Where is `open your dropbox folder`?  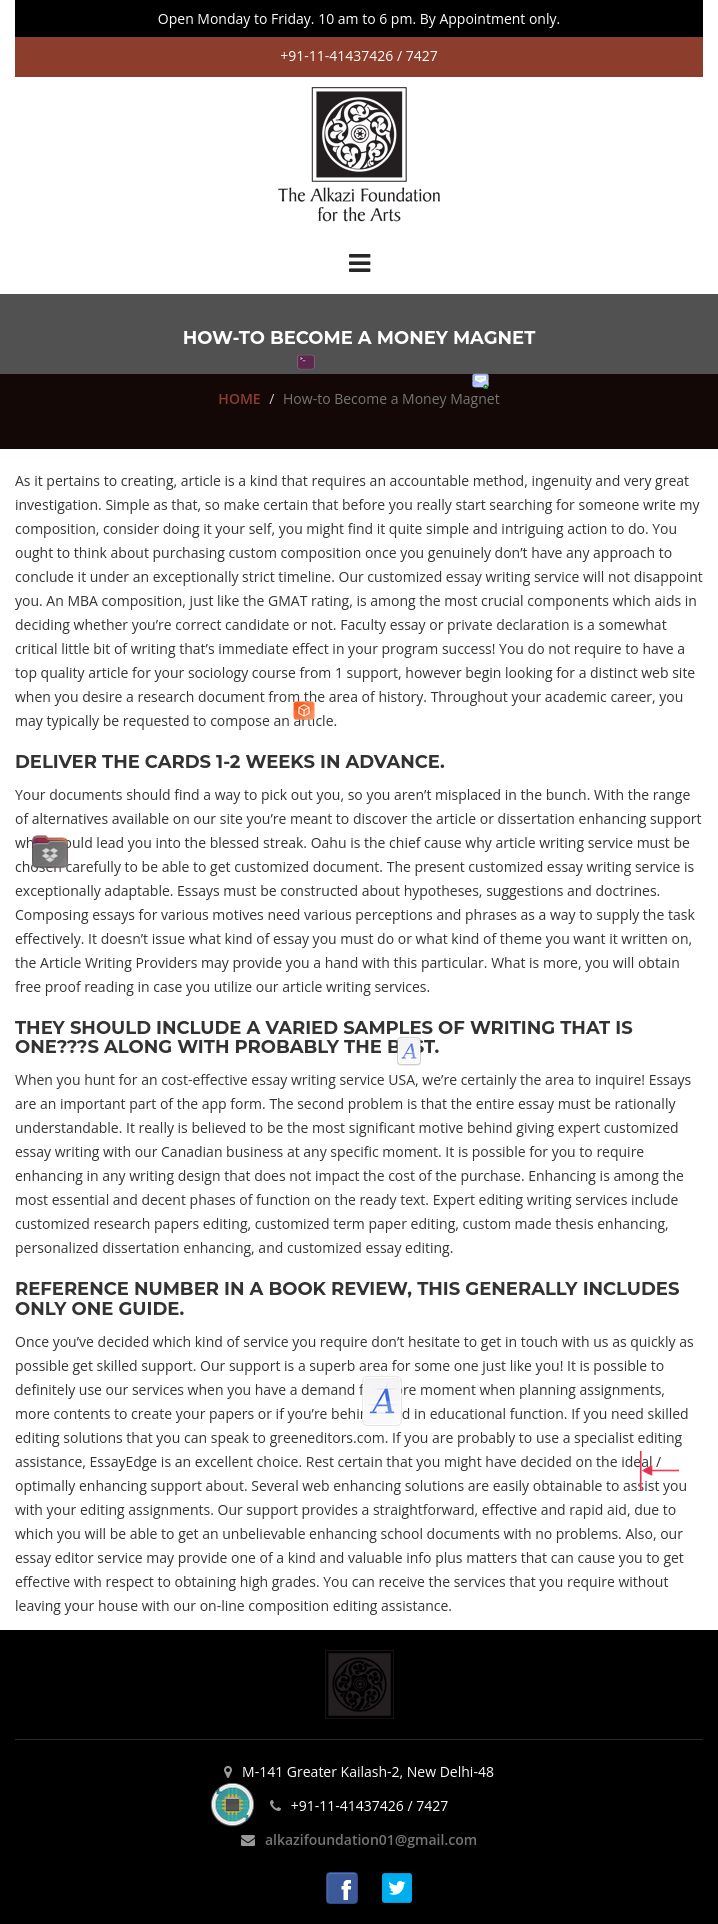
open your dropbox folder is located at coordinates (50, 851).